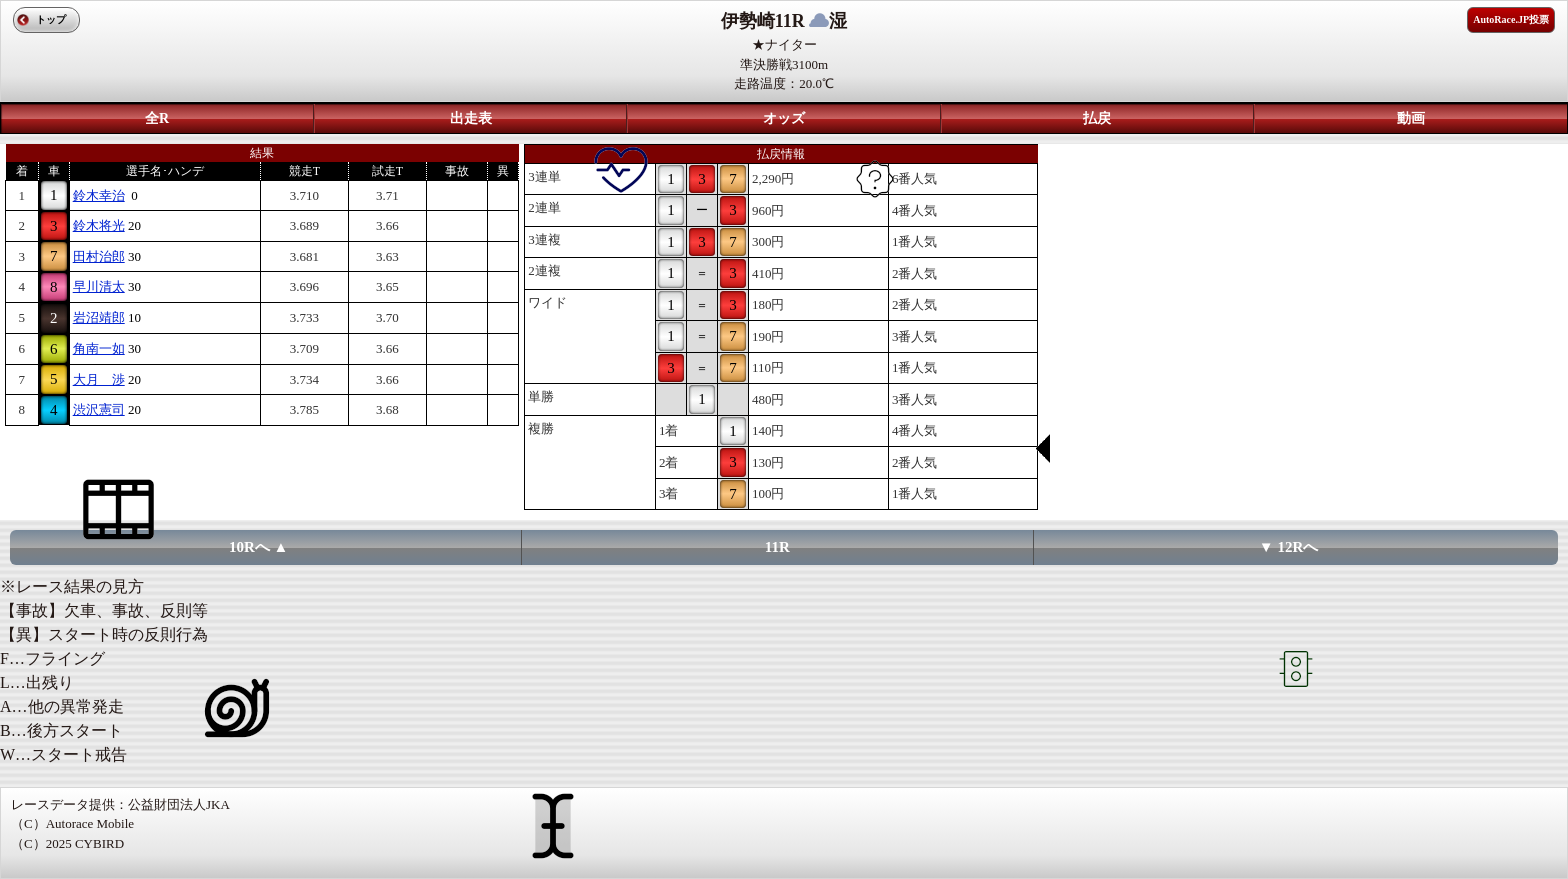  What do you see at coordinates (118, 509) in the screenshot?
I see `view video or film content` at bounding box center [118, 509].